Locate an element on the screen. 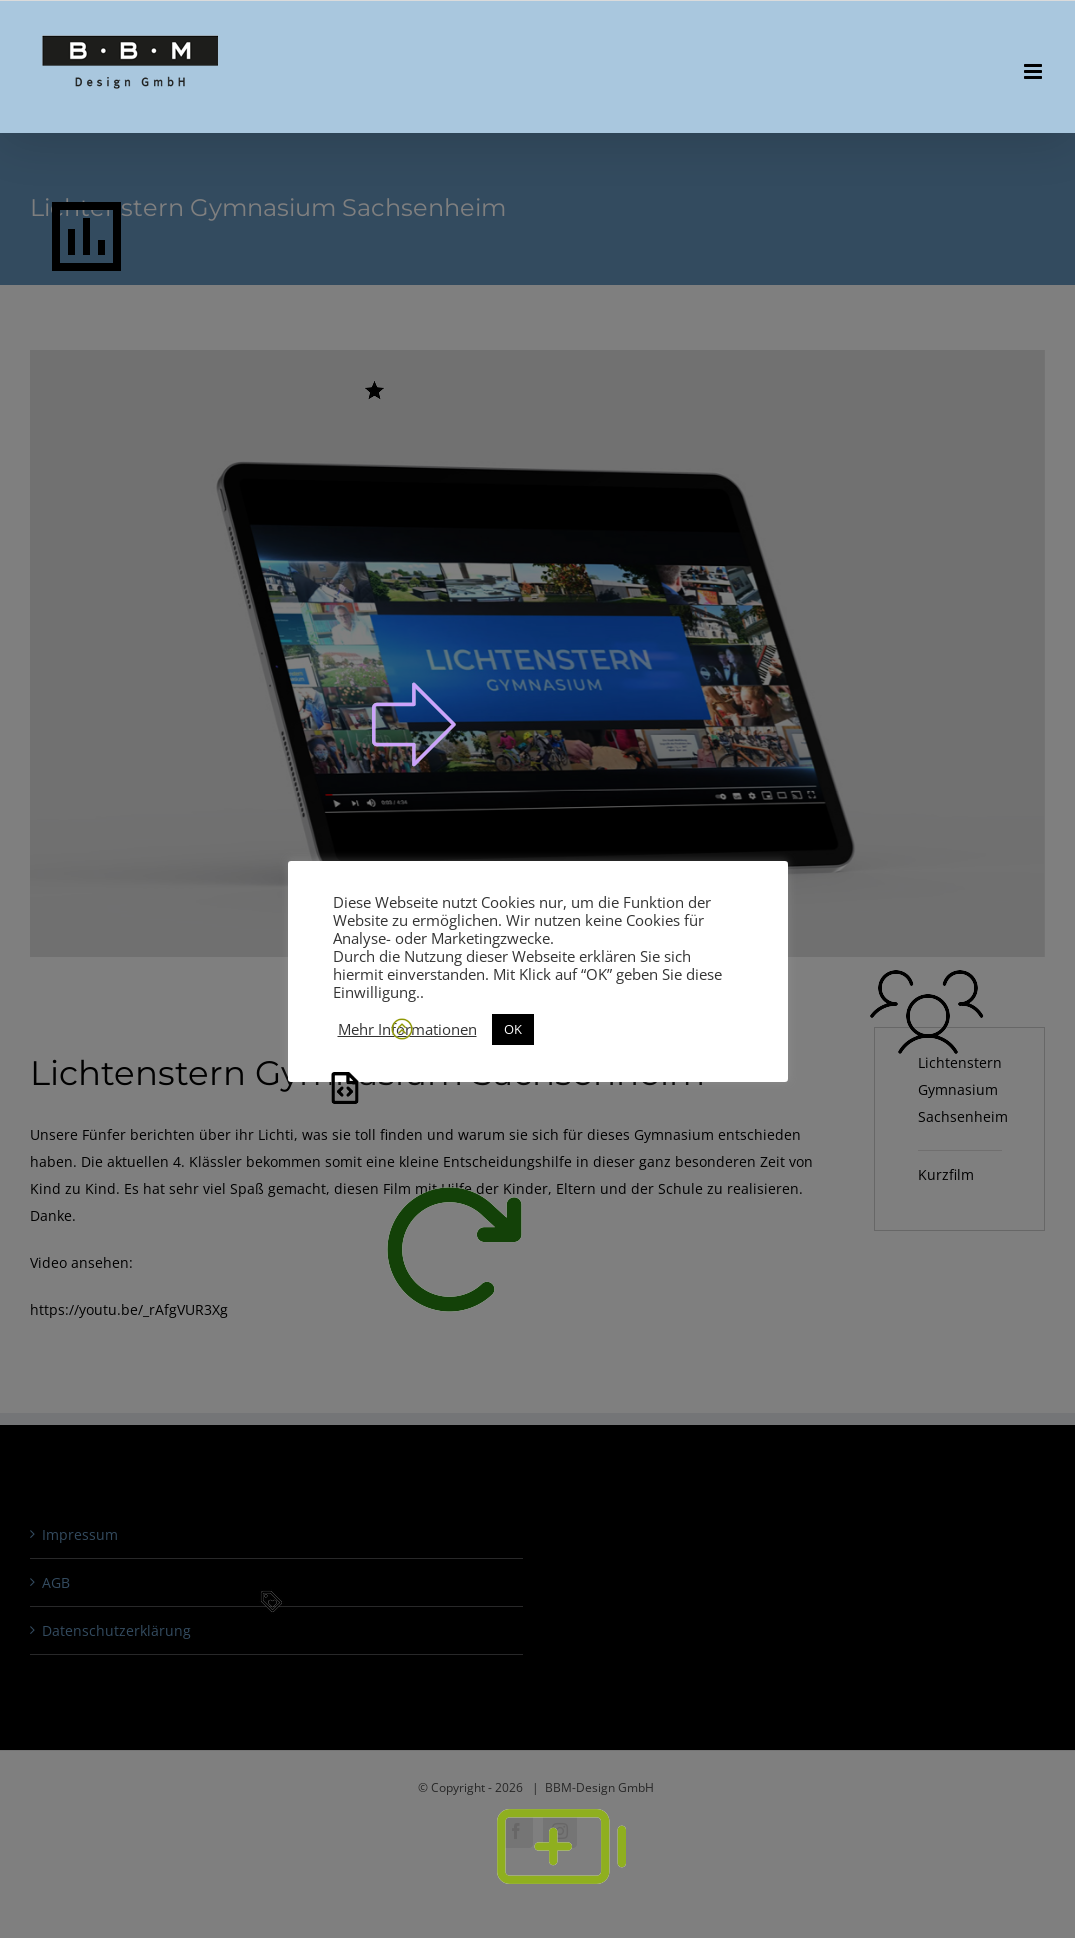 The width and height of the screenshot is (1075, 1938). view group members or team is located at coordinates (928, 1008).